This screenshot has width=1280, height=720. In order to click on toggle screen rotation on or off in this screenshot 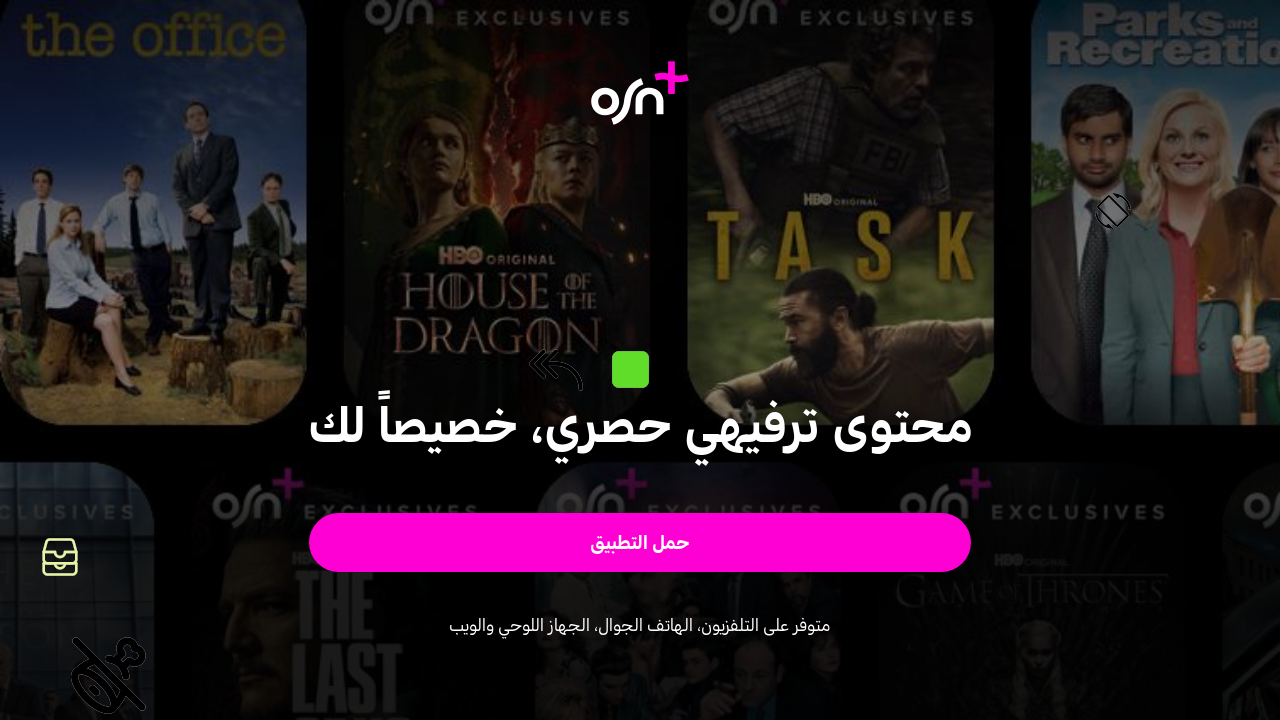, I will do `click(1113, 211)`.